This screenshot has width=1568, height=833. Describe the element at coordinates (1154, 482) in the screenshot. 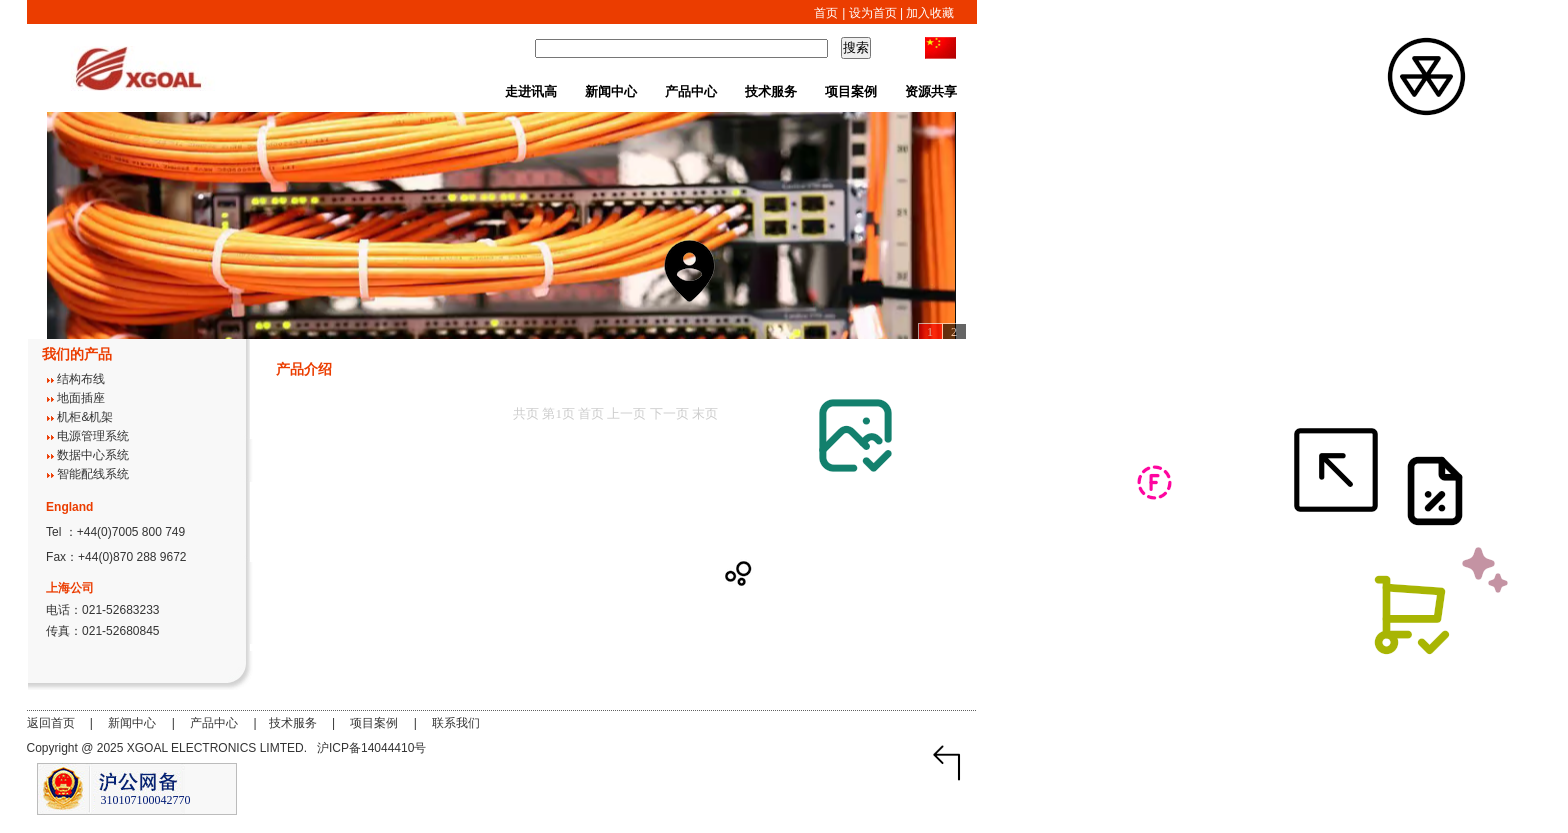

I see `indicates a draft or pending status` at that location.